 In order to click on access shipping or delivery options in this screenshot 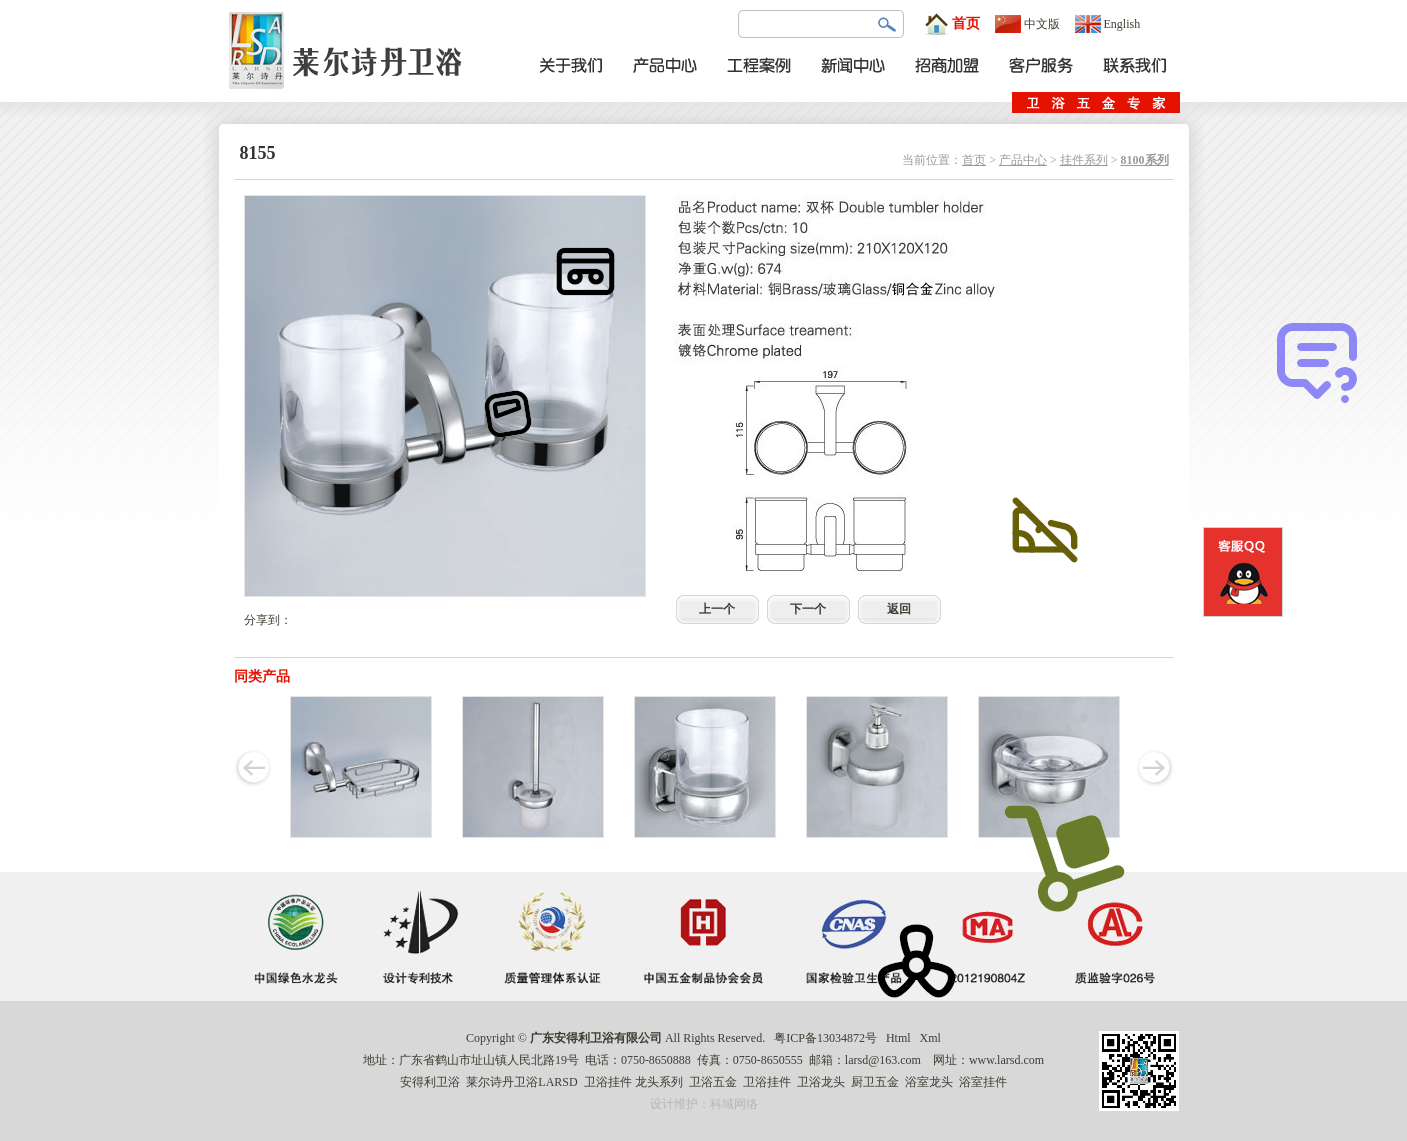, I will do `click(1064, 858)`.